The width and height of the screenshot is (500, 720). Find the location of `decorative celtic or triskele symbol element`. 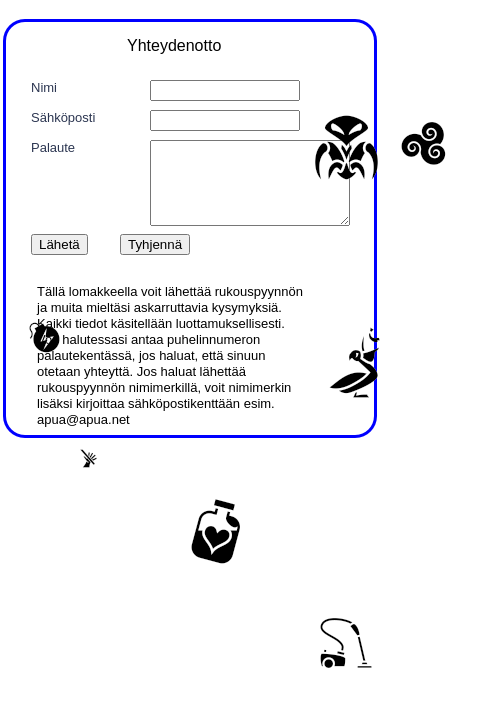

decorative celtic or triskele symbol element is located at coordinates (423, 143).